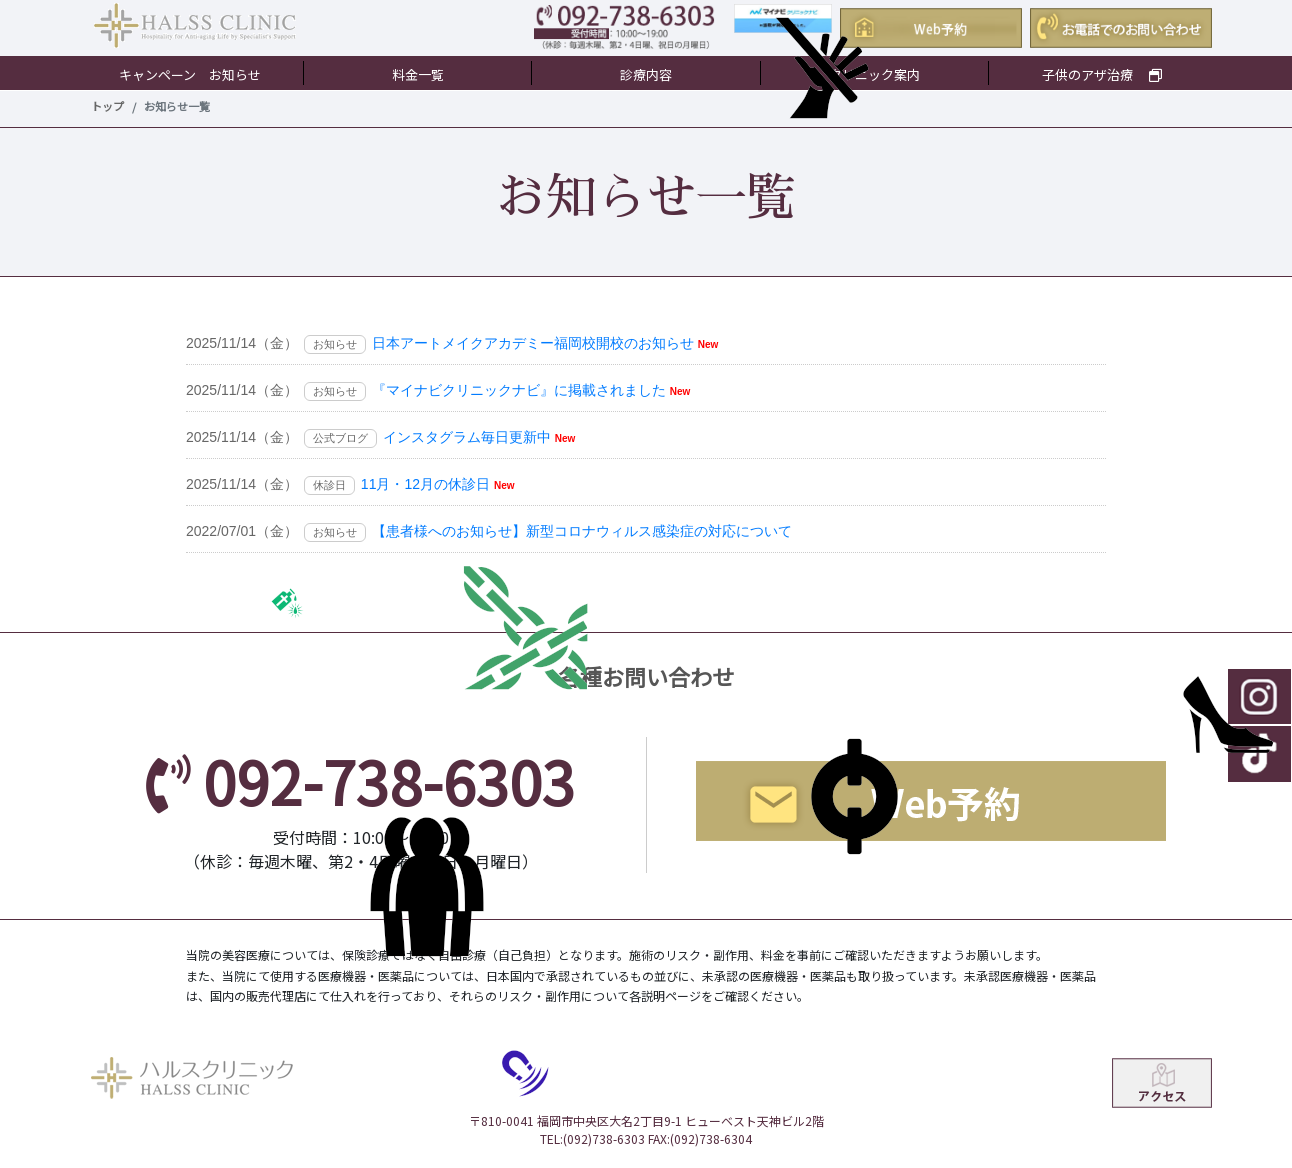 This screenshot has height=1168, width=1292. Describe the element at coordinates (822, 68) in the screenshot. I see `catch or grab an item` at that location.